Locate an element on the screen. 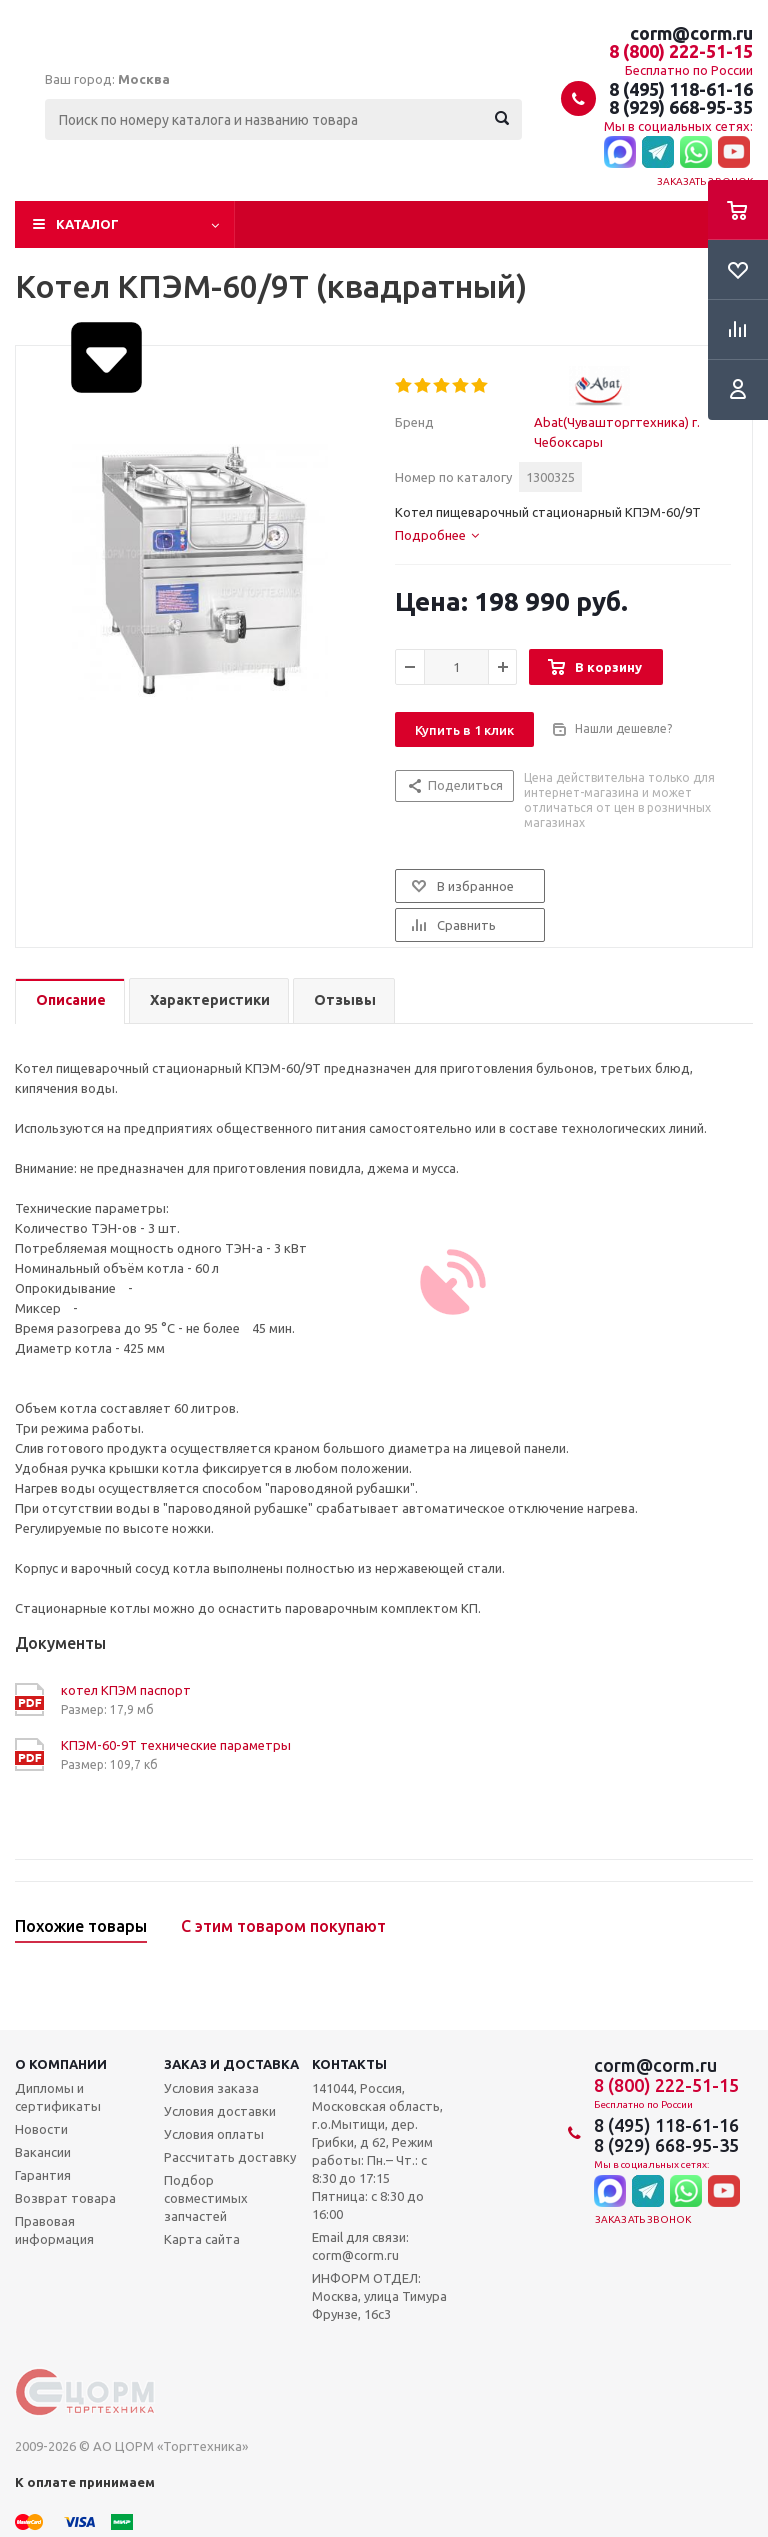  access satellite or broadcast settings is located at coordinates (453, 1282).